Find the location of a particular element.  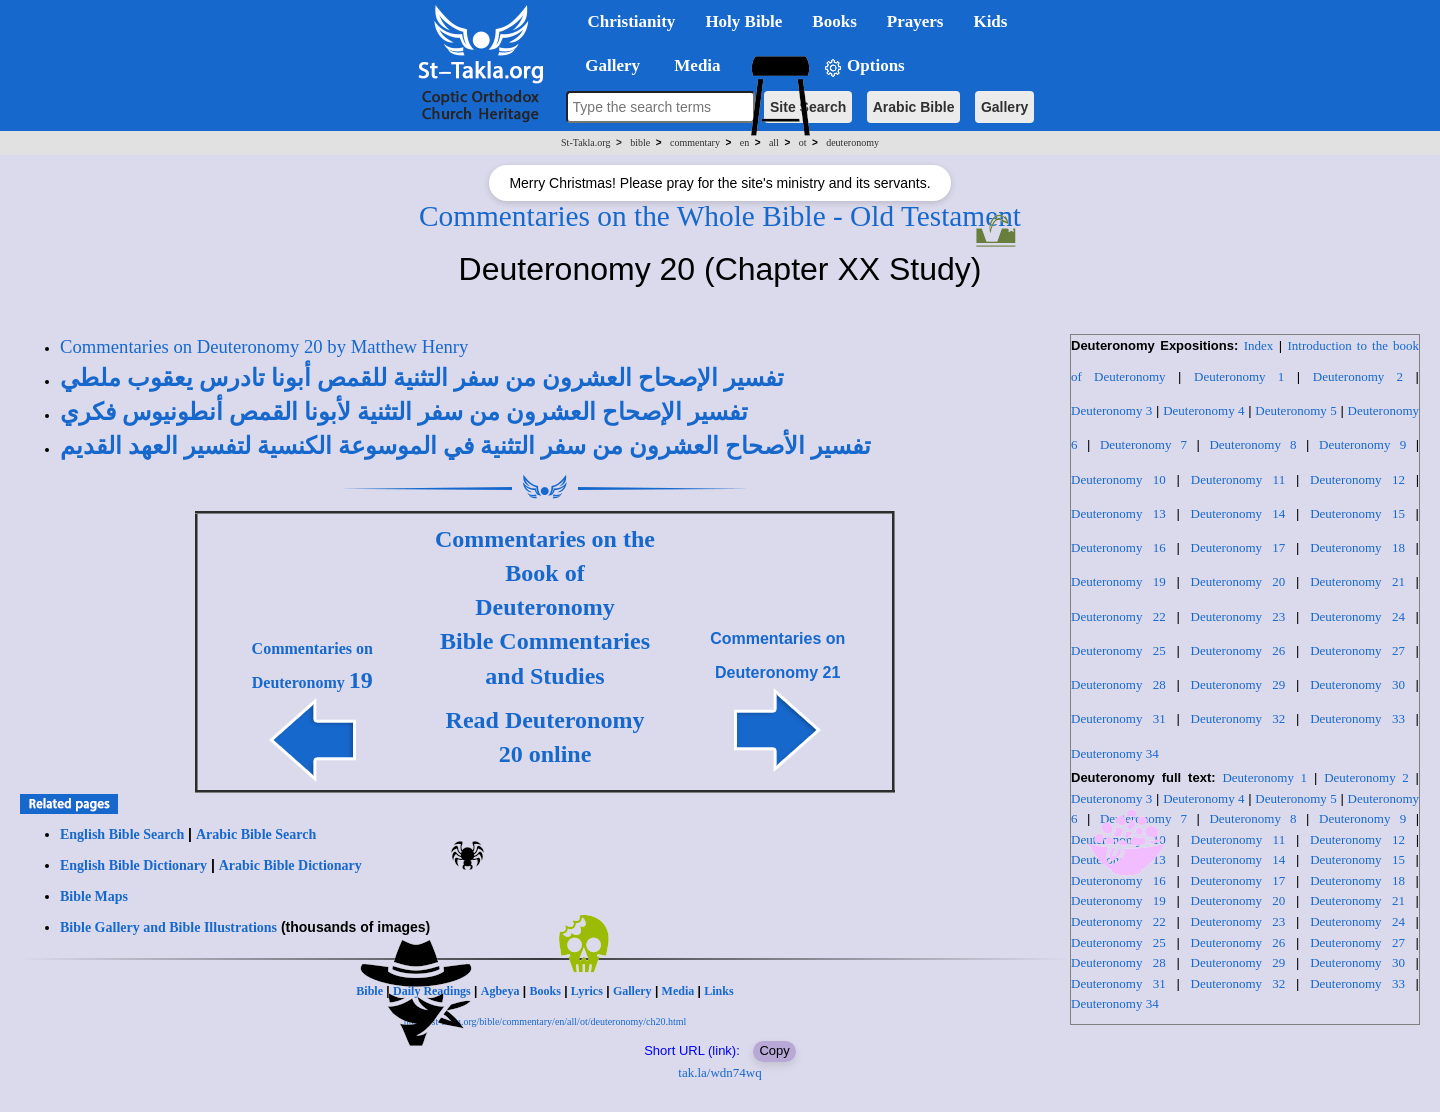

indicates outlaw or bandit character type is located at coordinates (416, 991).